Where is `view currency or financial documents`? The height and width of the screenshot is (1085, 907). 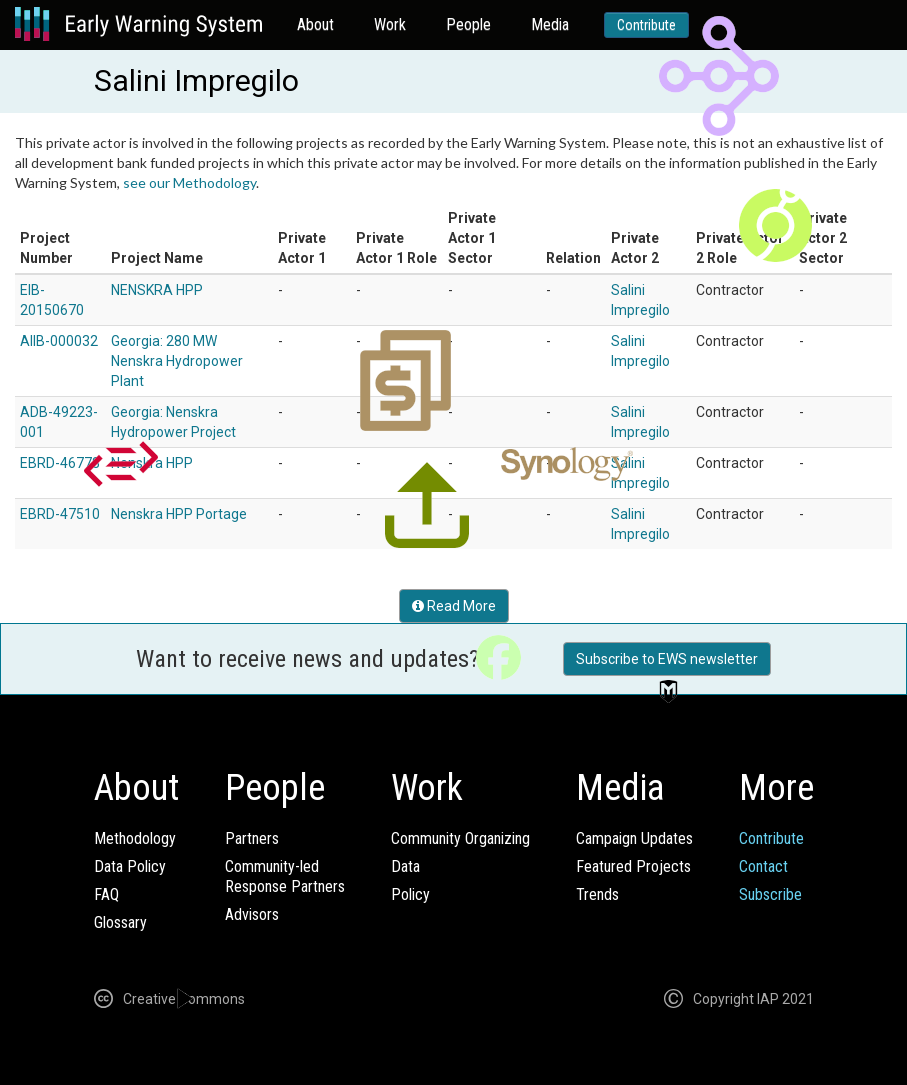
view currency or financial documents is located at coordinates (405, 380).